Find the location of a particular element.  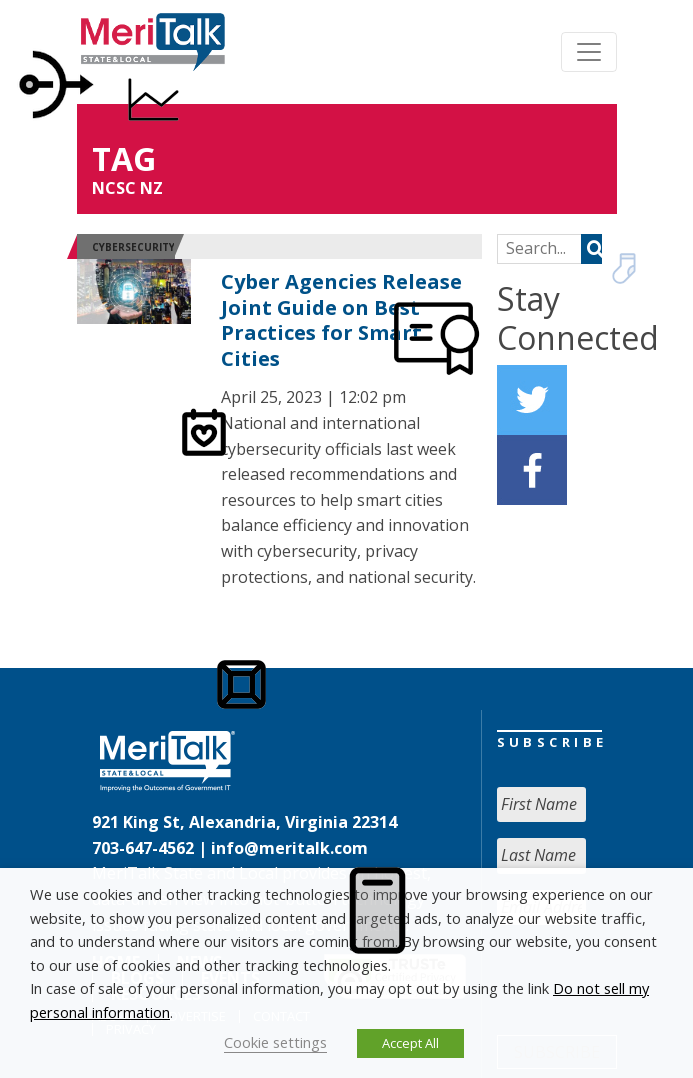

inspect element box model in developer tools is located at coordinates (241, 684).